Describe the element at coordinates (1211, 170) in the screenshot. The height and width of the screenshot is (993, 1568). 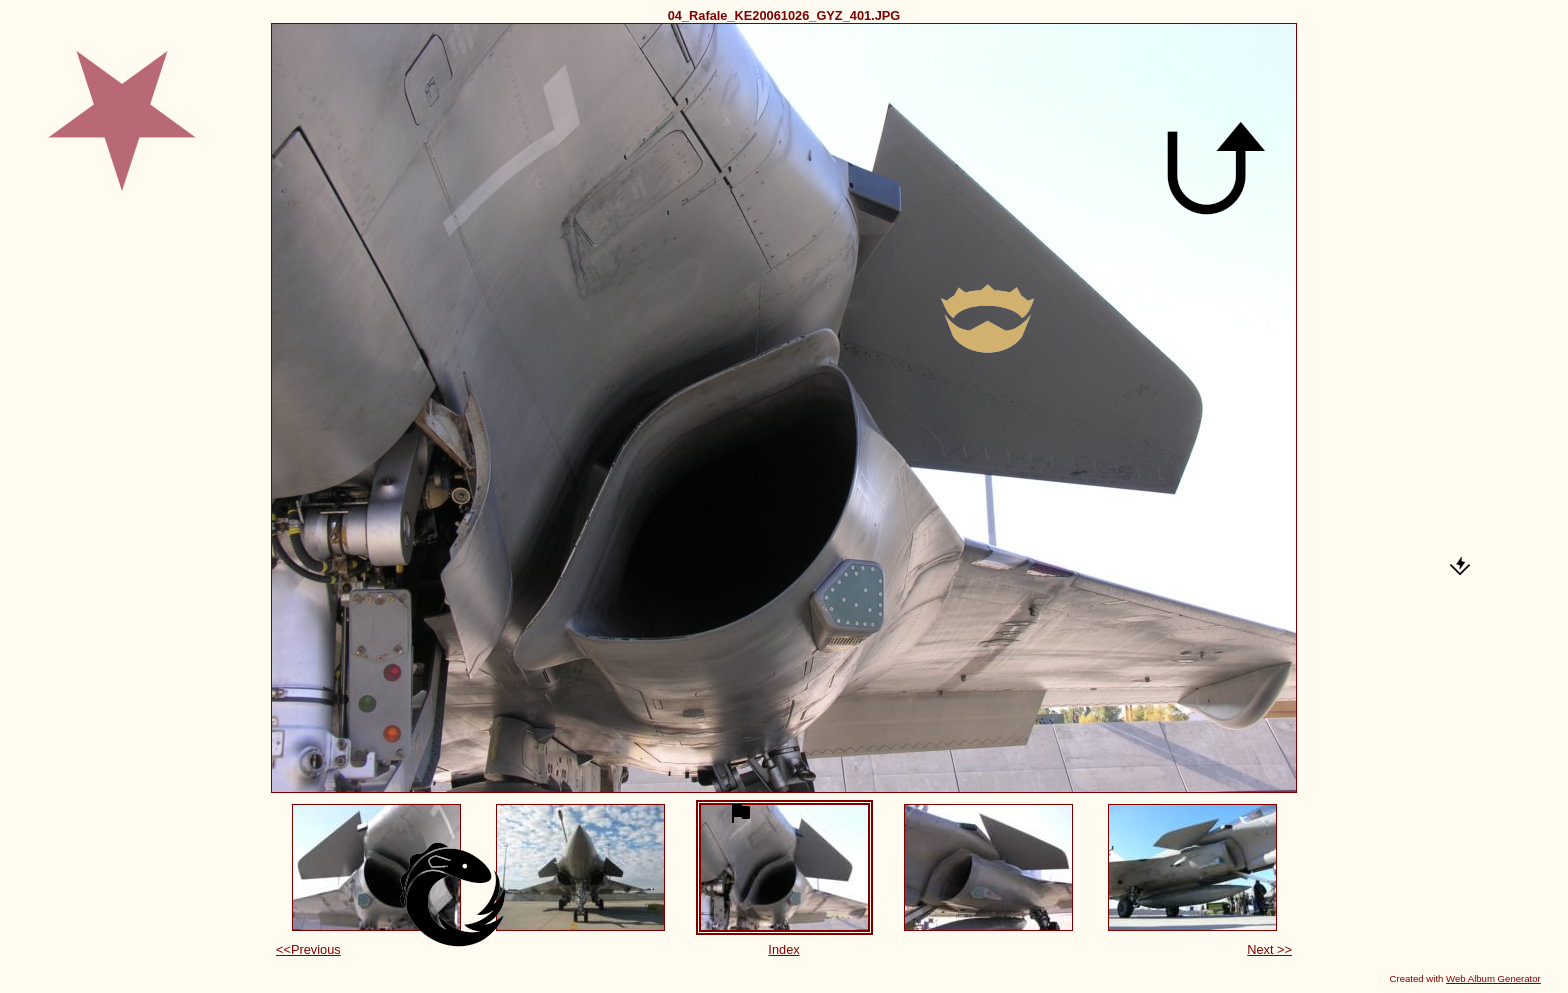
I see `redo or repeat the last action` at that location.